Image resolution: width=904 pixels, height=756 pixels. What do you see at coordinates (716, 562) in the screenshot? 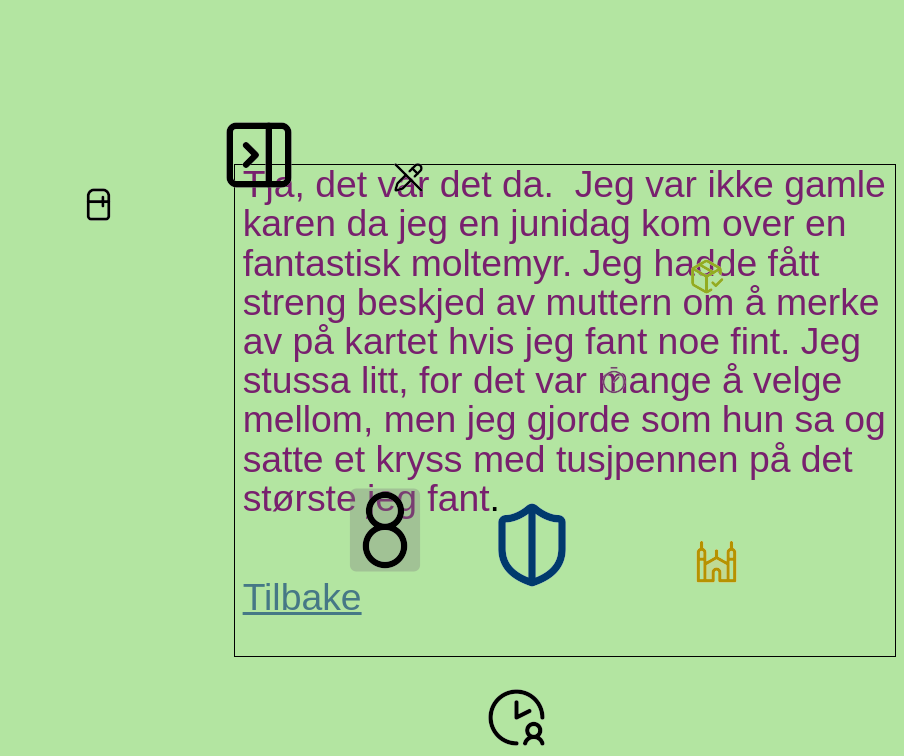
I see `locate nearby synagogues on a map` at bounding box center [716, 562].